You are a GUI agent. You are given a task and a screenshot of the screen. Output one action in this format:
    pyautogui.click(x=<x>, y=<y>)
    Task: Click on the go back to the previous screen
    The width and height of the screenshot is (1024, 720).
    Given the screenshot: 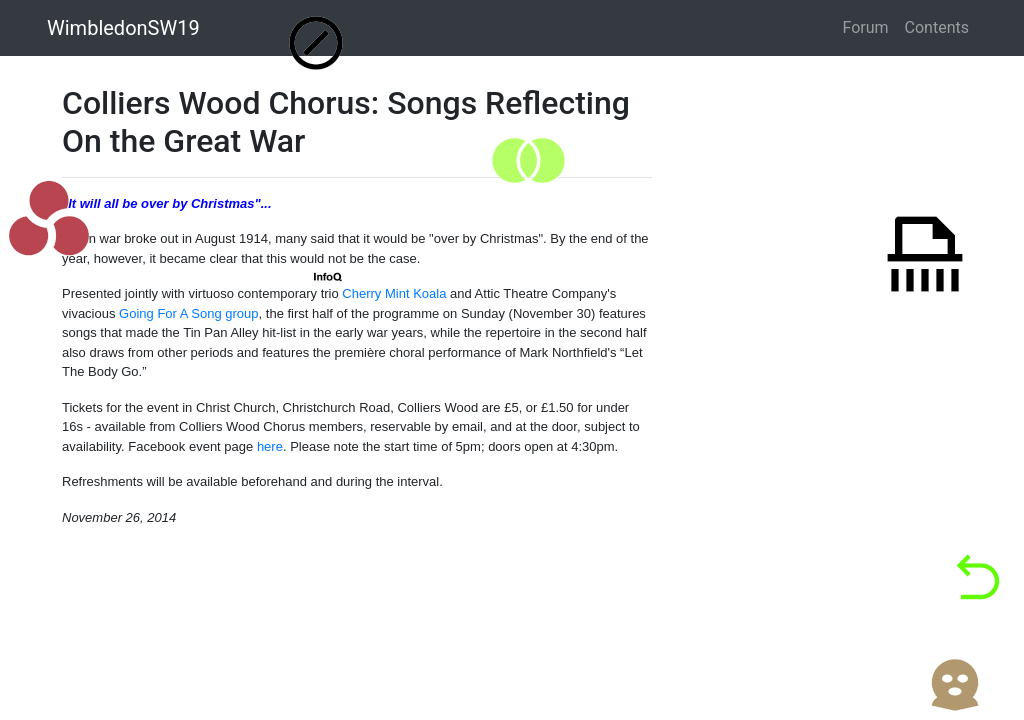 What is the action you would take?
    pyautogui.click(x=979, y=579)
    